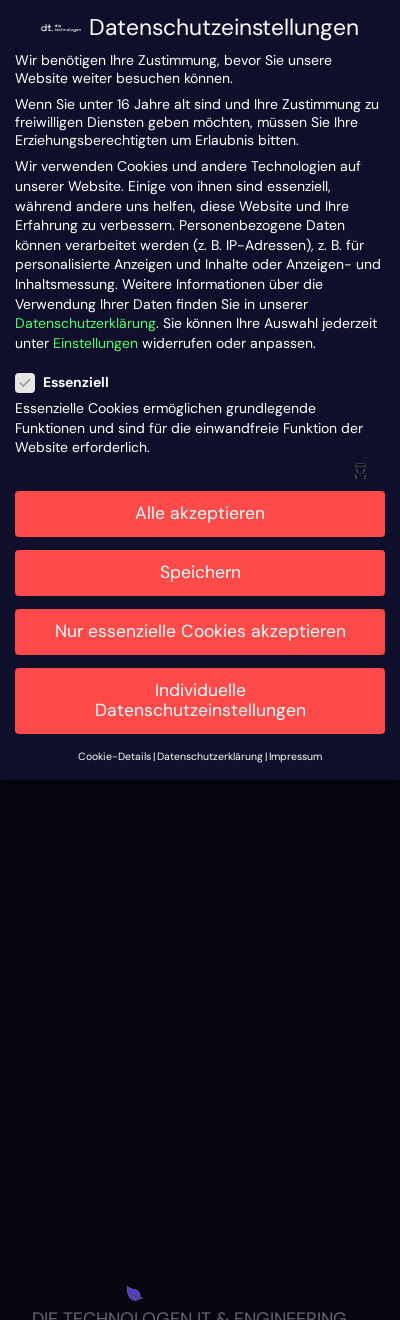 The height and width of the screenshot is (1320, 400). I want to click on indicates eco-friendly or sustainable option, so click(134, 1293).